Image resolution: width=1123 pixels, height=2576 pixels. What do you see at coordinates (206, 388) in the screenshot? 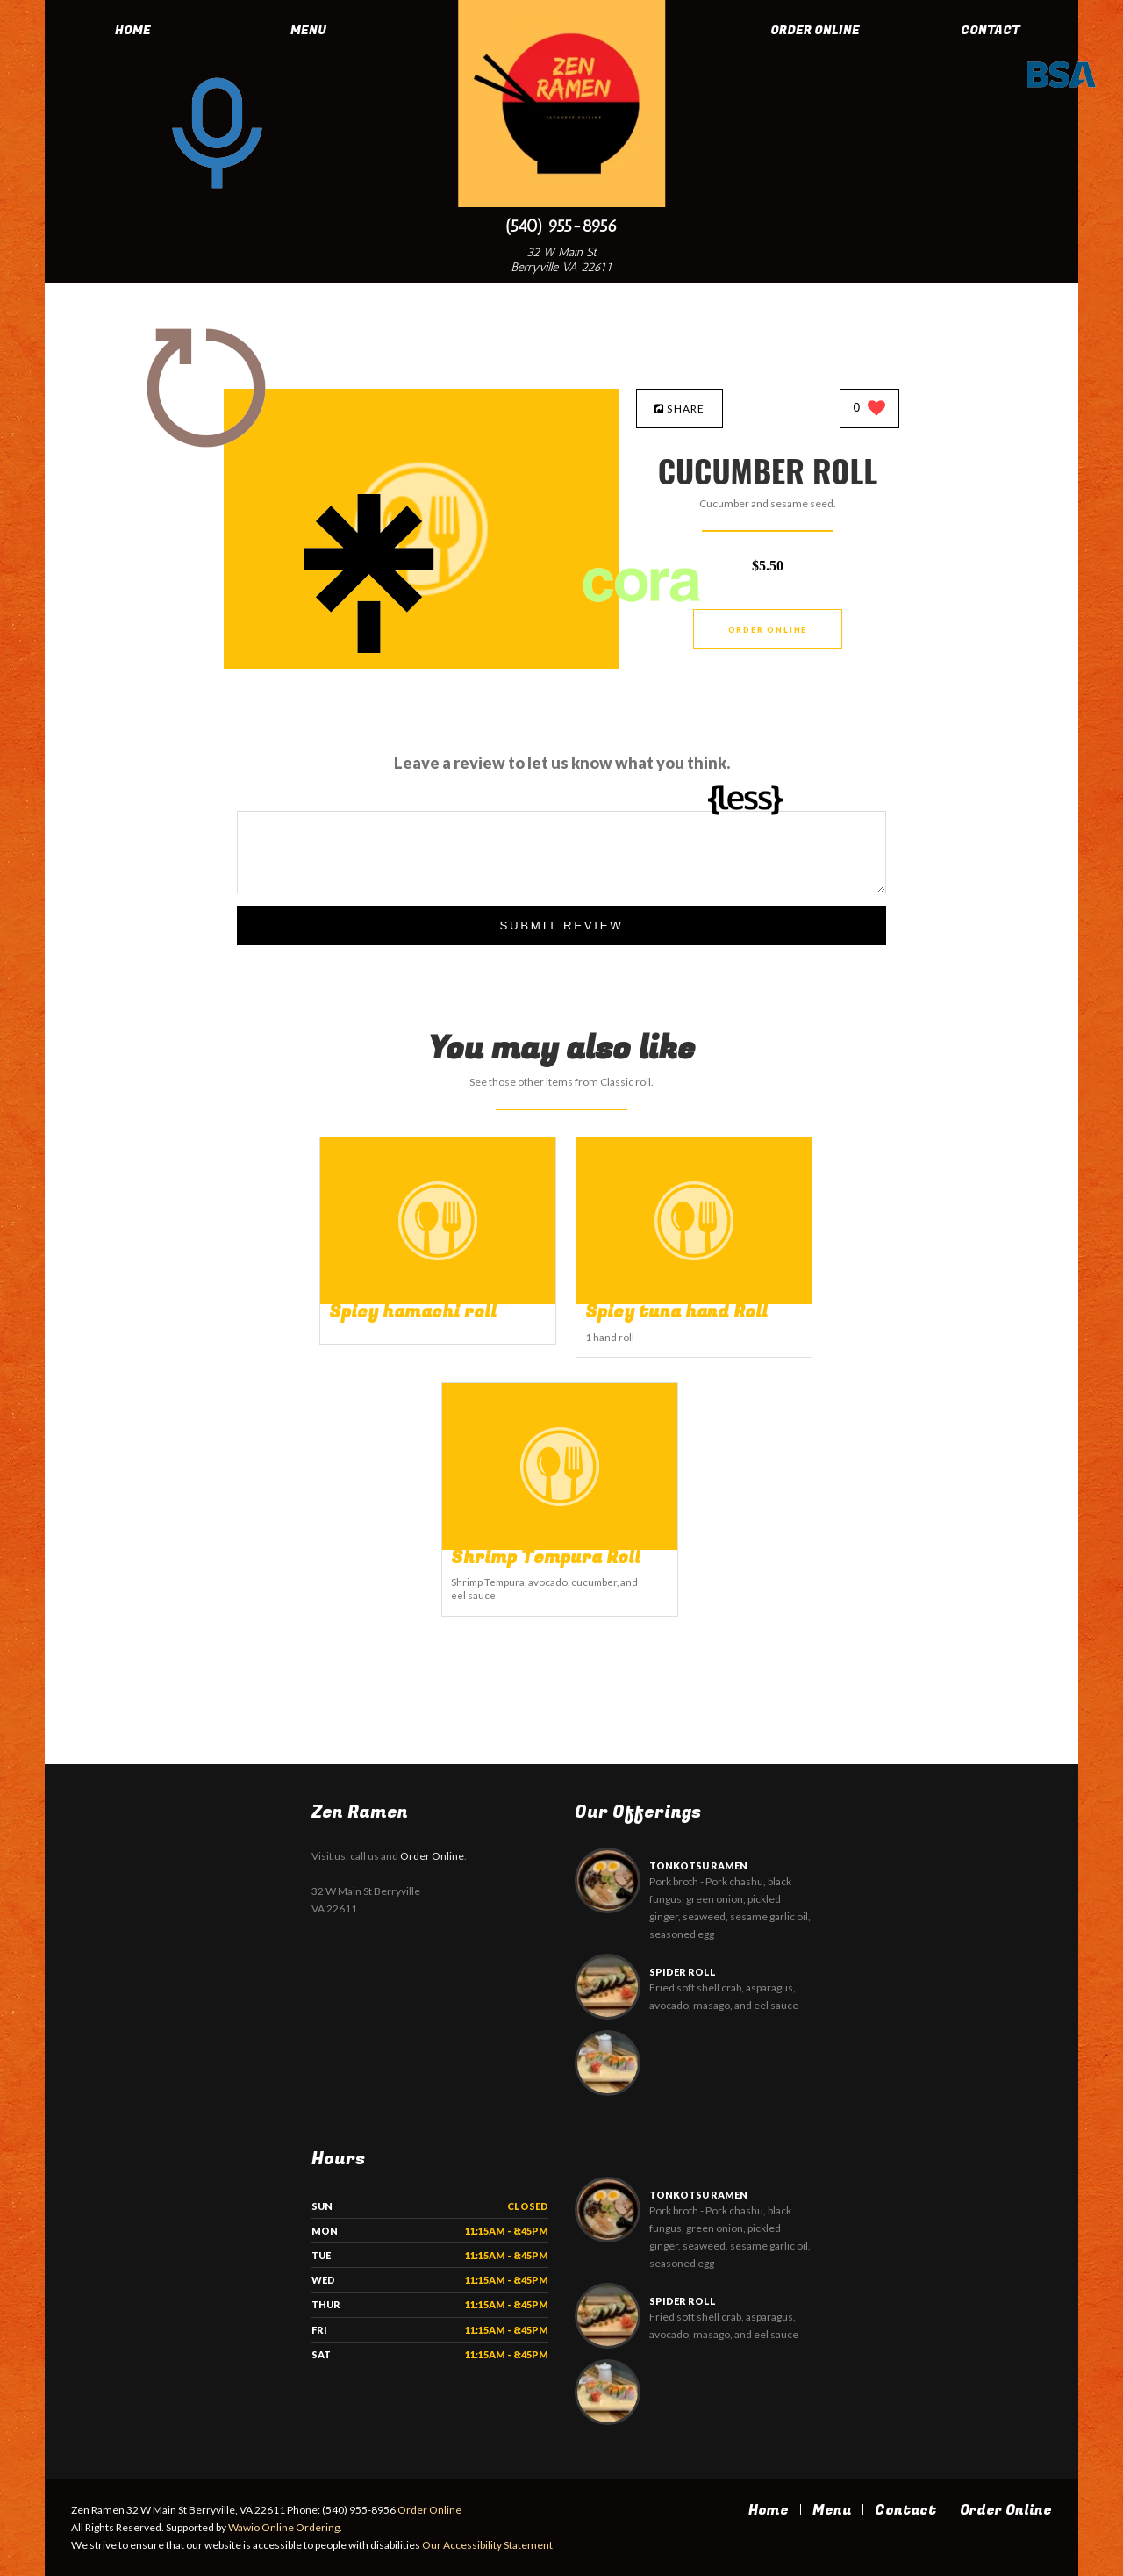
I see `reset or restore to default settings` at bounding box center [206, 388].